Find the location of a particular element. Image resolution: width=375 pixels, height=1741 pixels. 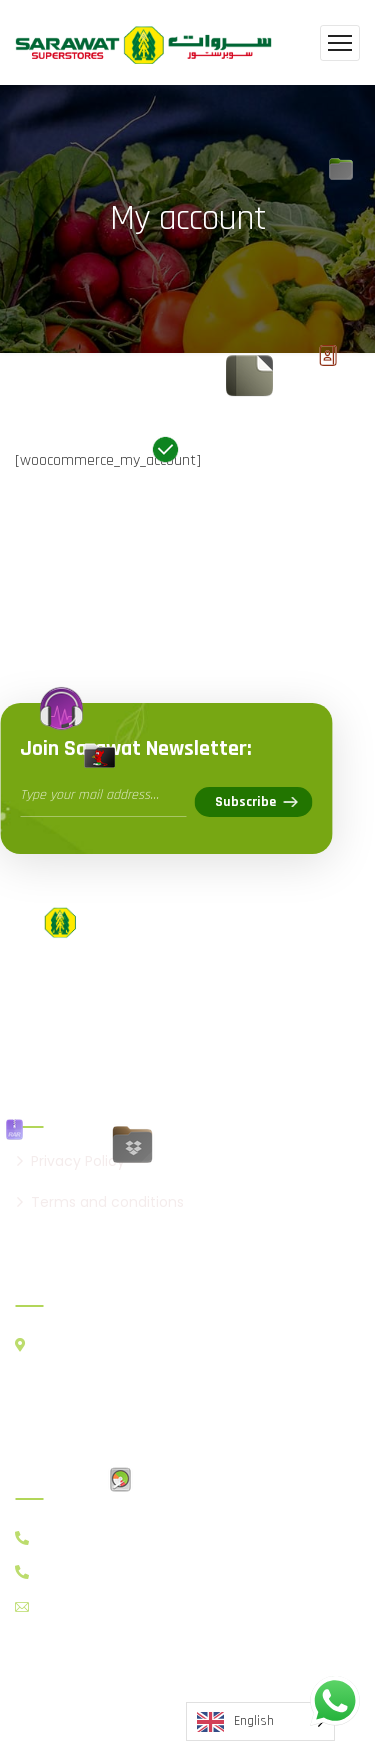

audio headset device connected is located at coordinates (61, 708).